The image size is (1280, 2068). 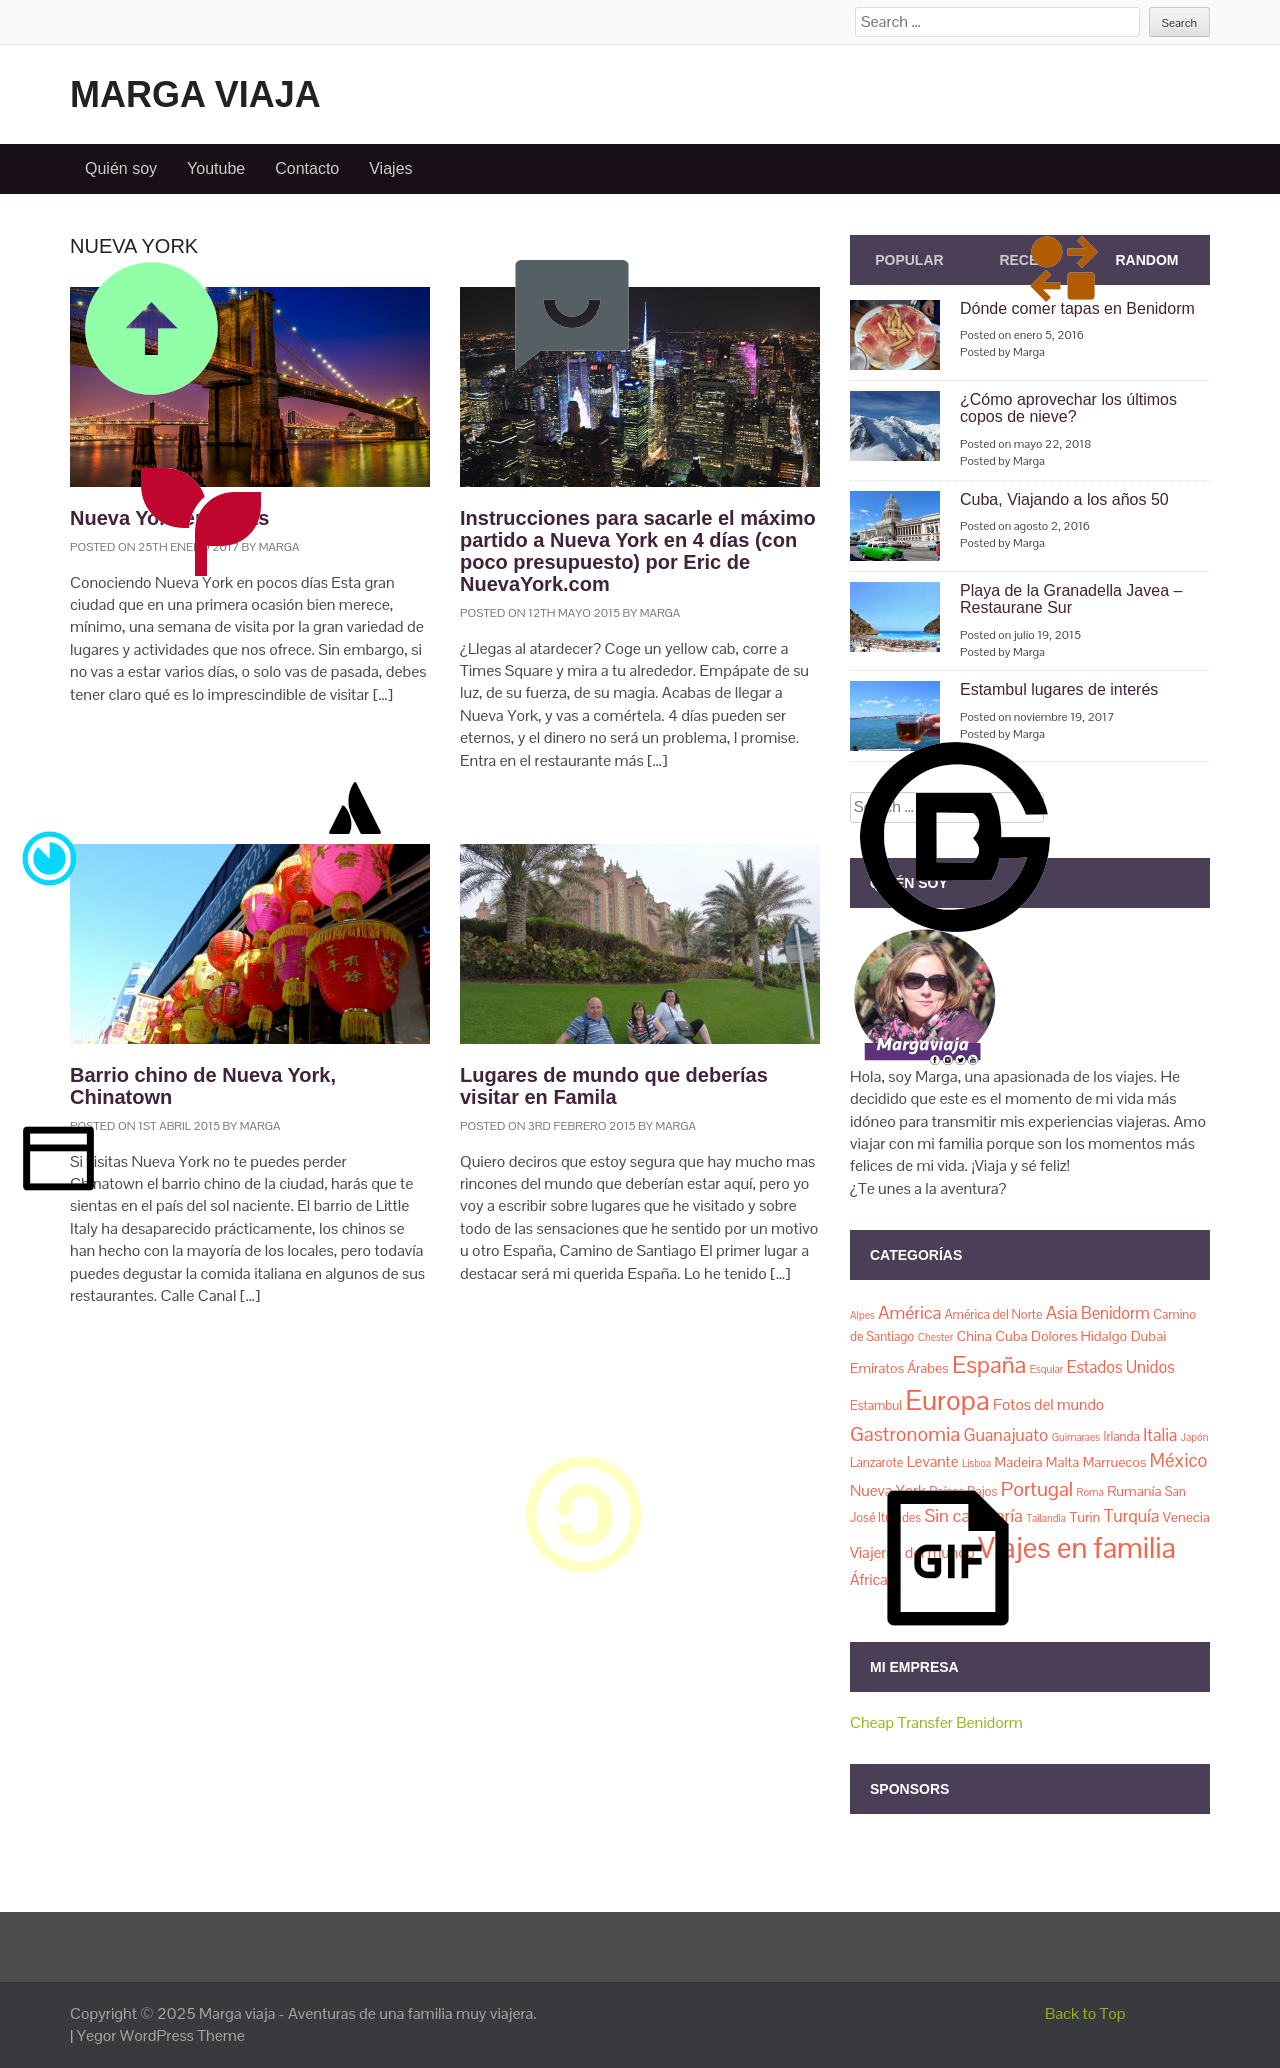 What do you see at coordinates (201, 522) in the screenshot?
I see `indicates eco-friendly or sustainable option` at bounding box center [201, 522].